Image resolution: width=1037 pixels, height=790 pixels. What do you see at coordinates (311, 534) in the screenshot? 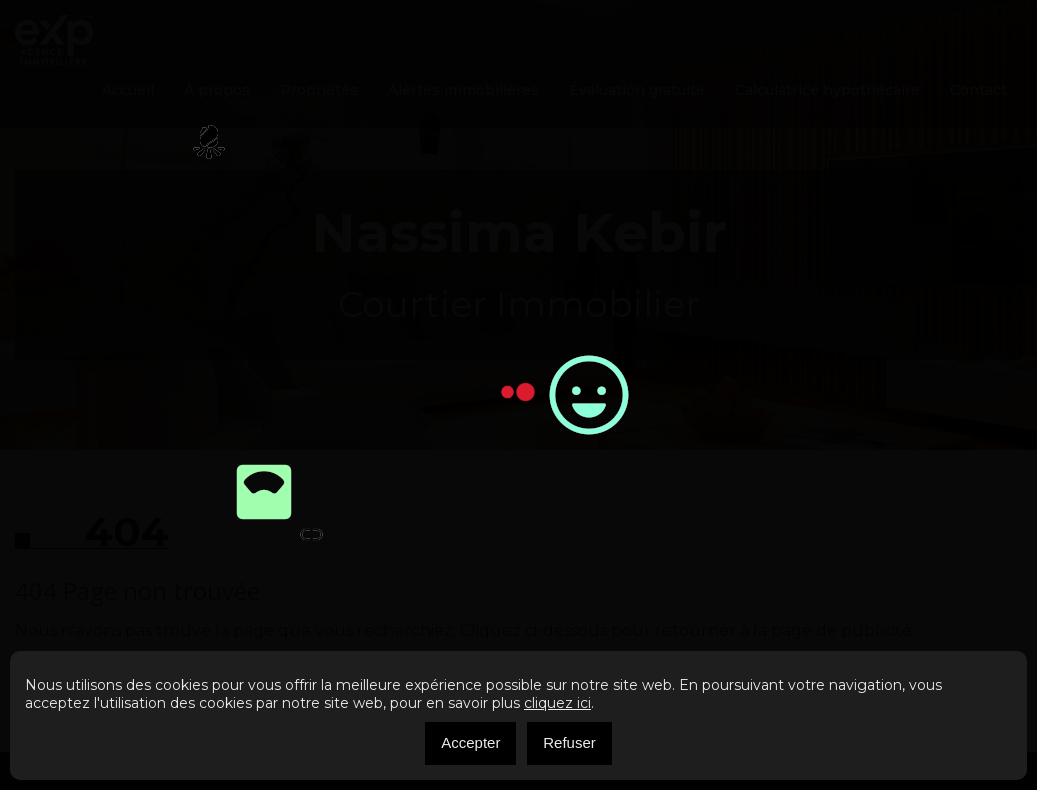
I see `disconnect or remove a linked account` at bounding box center [311, 534].